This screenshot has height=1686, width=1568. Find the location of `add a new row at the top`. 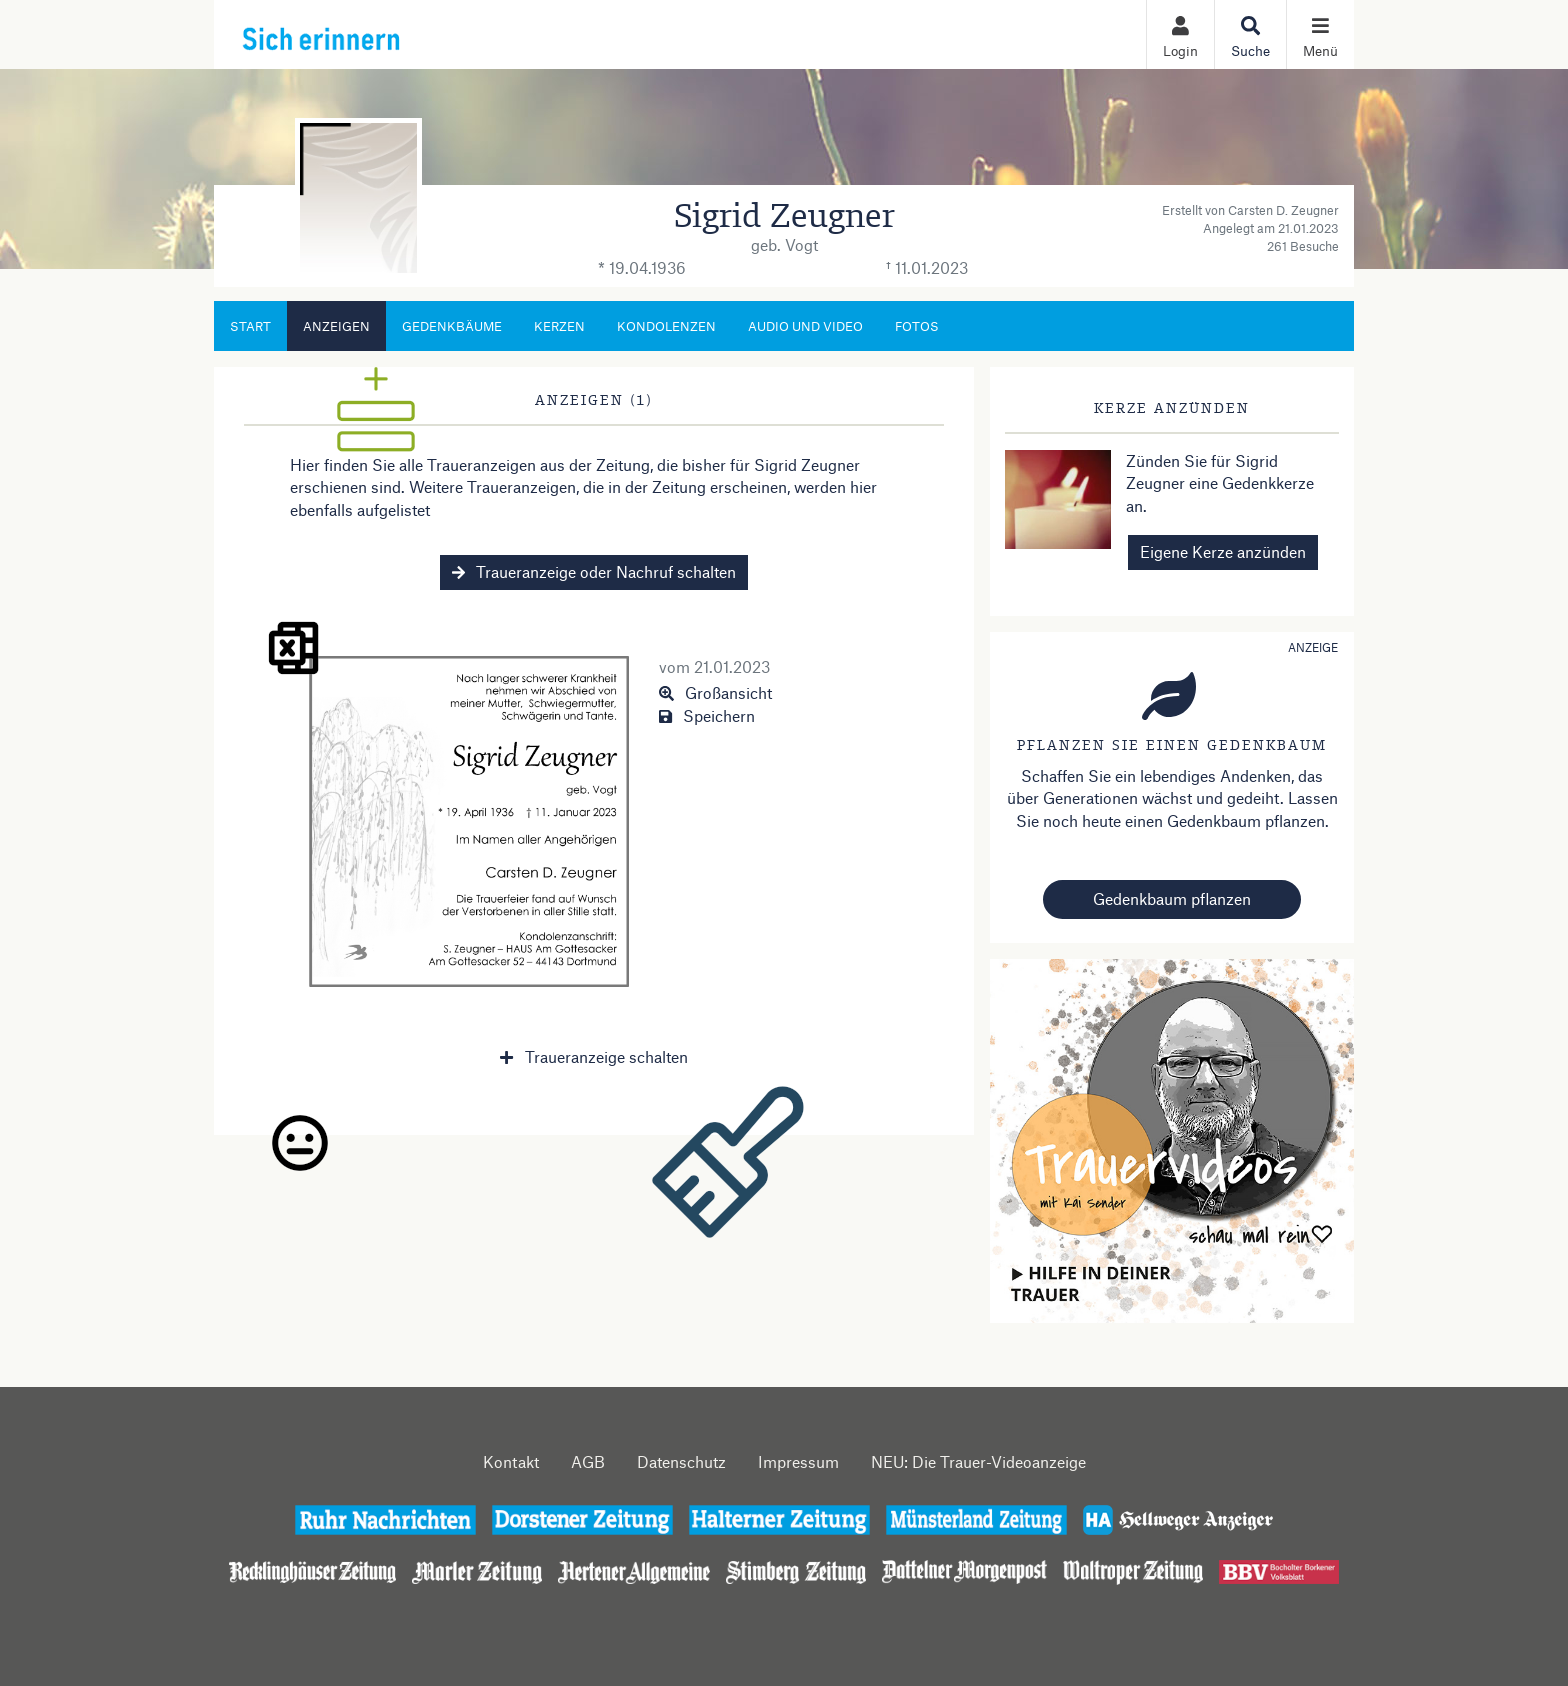

add a new row at the top is located at coordinates (376, 416).